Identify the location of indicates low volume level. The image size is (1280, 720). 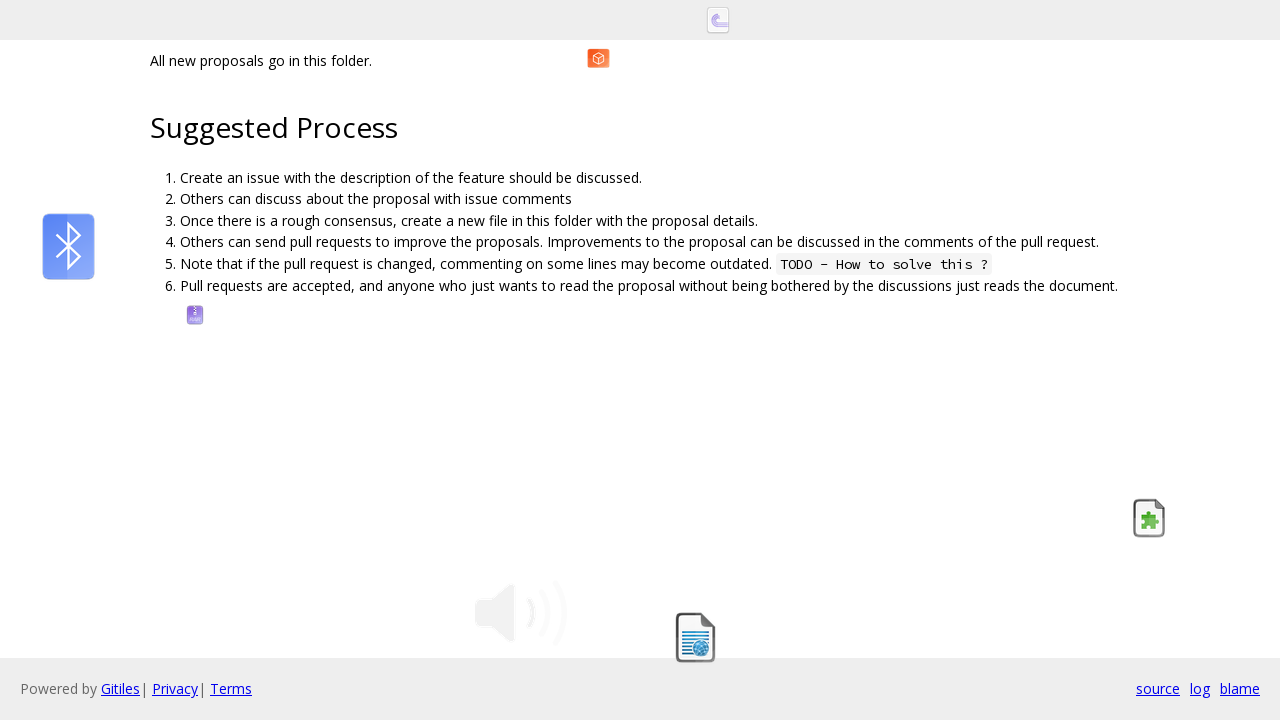
(521, 613).